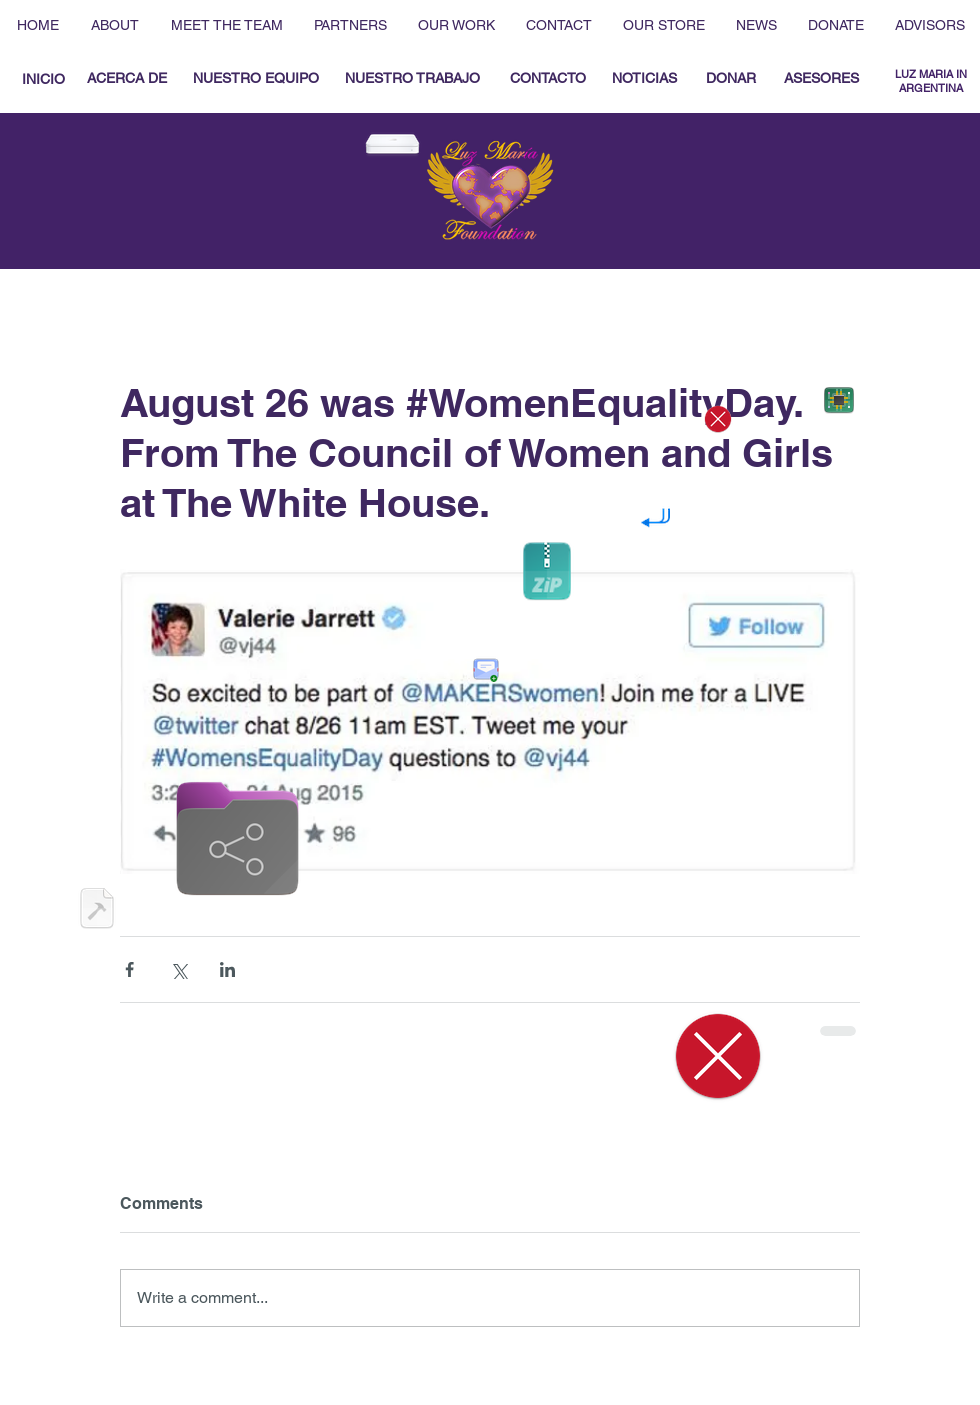  Describe the element at coordinates (718, 1056) in the screenshot. I see `indicates an Insync sync error or failure` at that location.